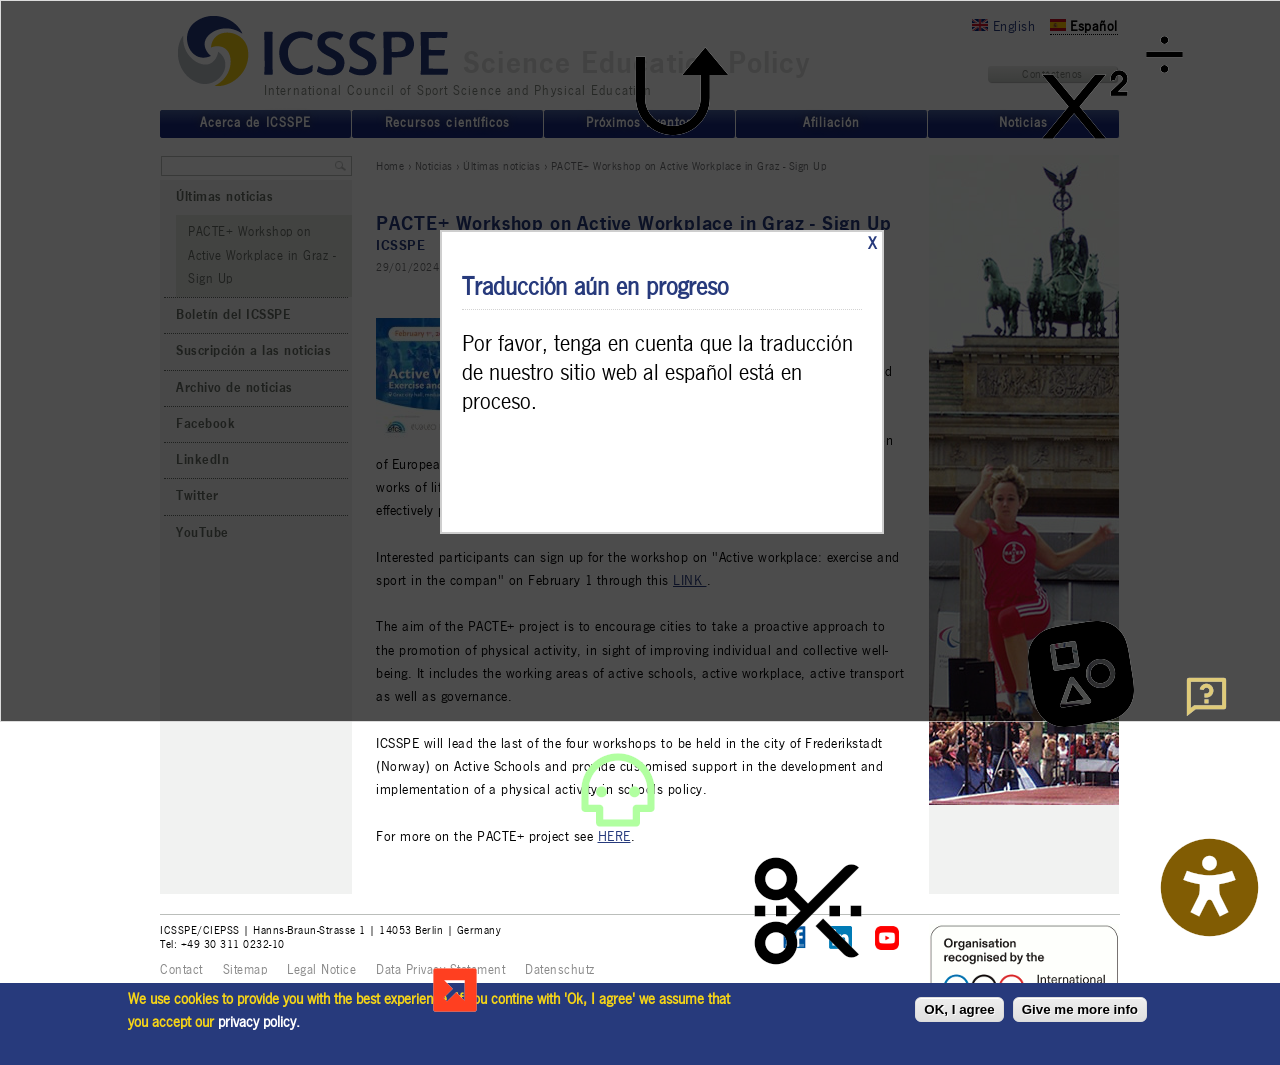 Image resolution: width=1280 pixels, height=1065 pixels. What do you see at coordinates (1164, 54) in the screenshot?
I see `perform division calculation` at bounding box center [1164, 54].